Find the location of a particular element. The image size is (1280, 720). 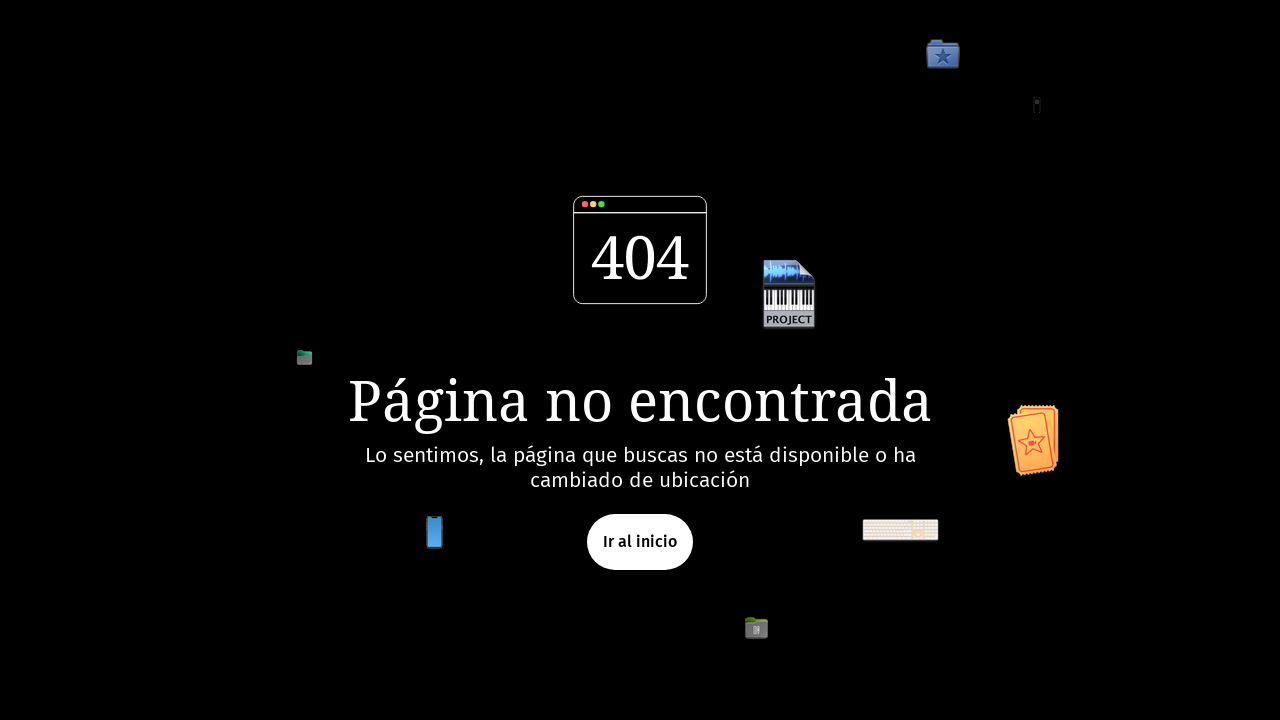

iPhone 14 device icon is located at coordinates (434, 532).